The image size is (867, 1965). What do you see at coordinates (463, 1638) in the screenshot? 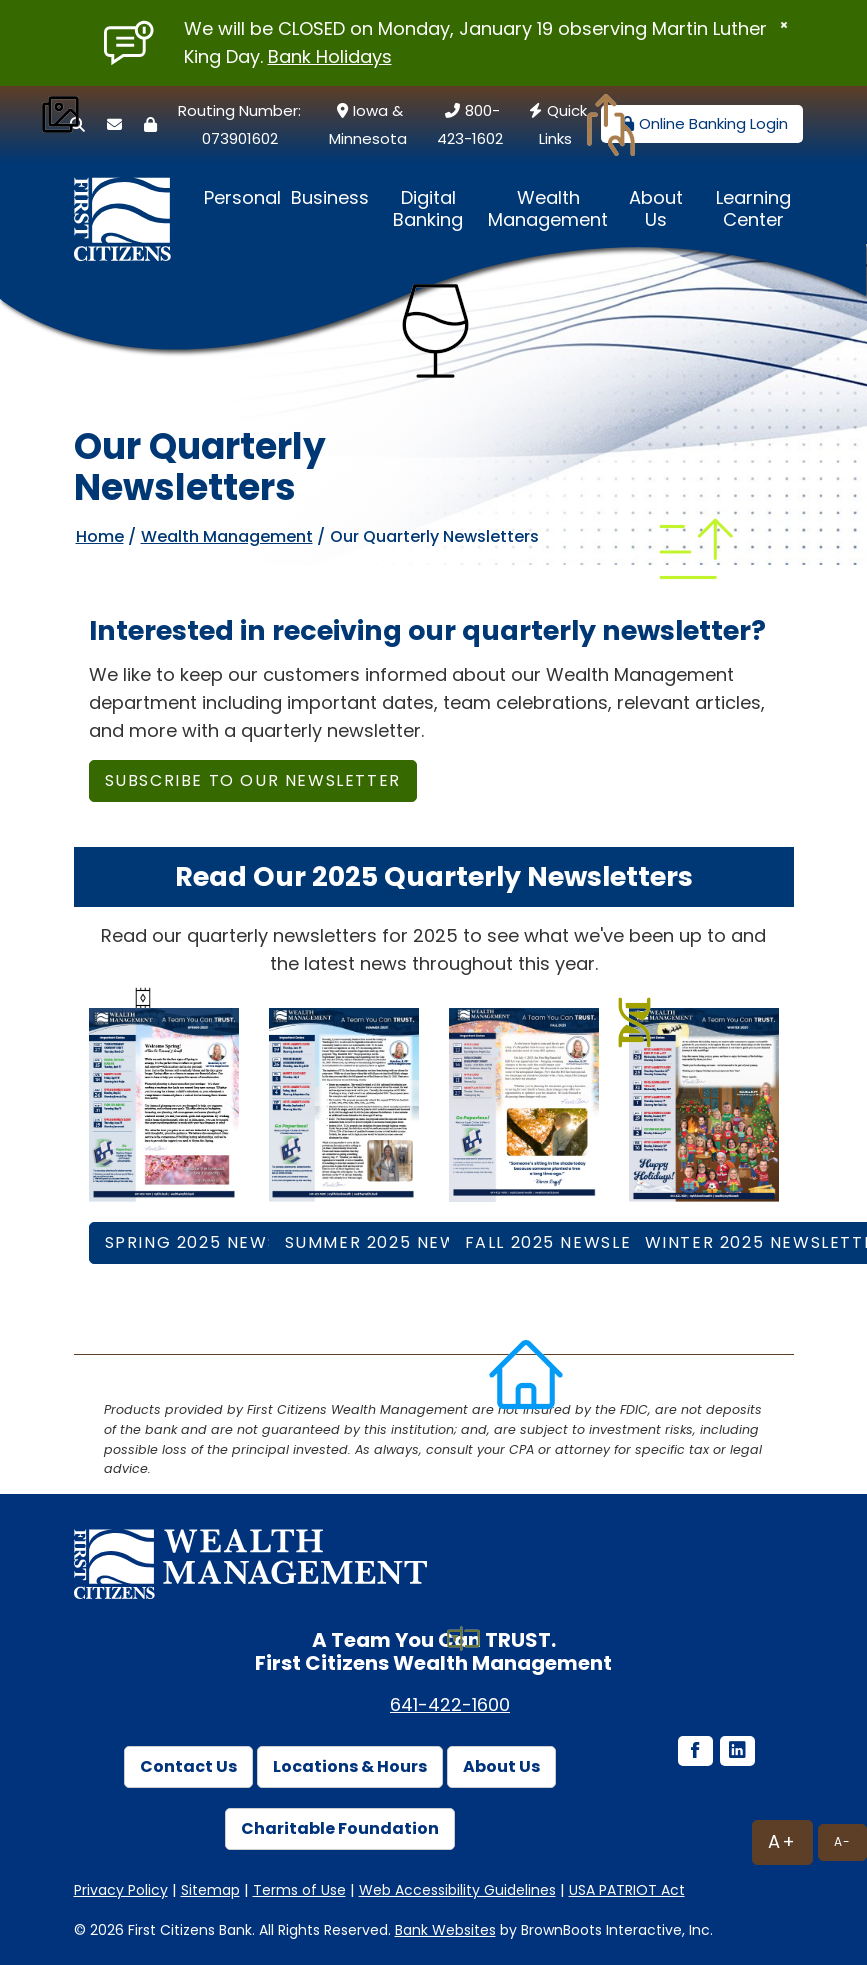
I see `enter or edit text in a form field` at bounding box center [463, 1638].